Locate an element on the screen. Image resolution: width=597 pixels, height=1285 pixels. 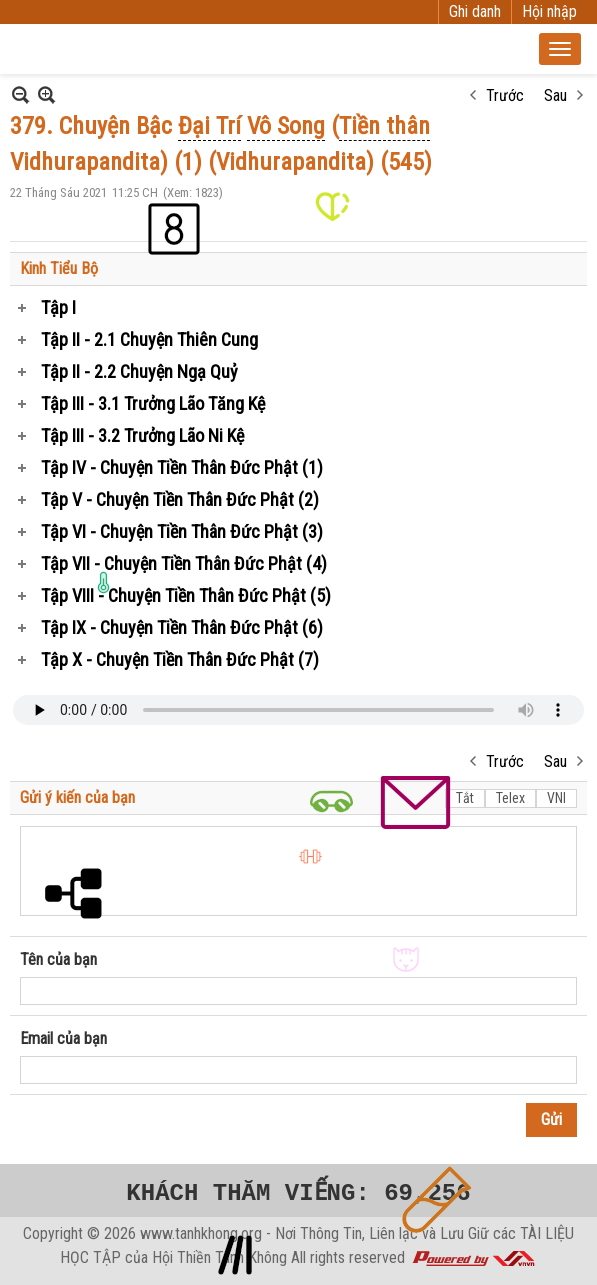
view pet or animal-related content is located at coordinates (406, 959).